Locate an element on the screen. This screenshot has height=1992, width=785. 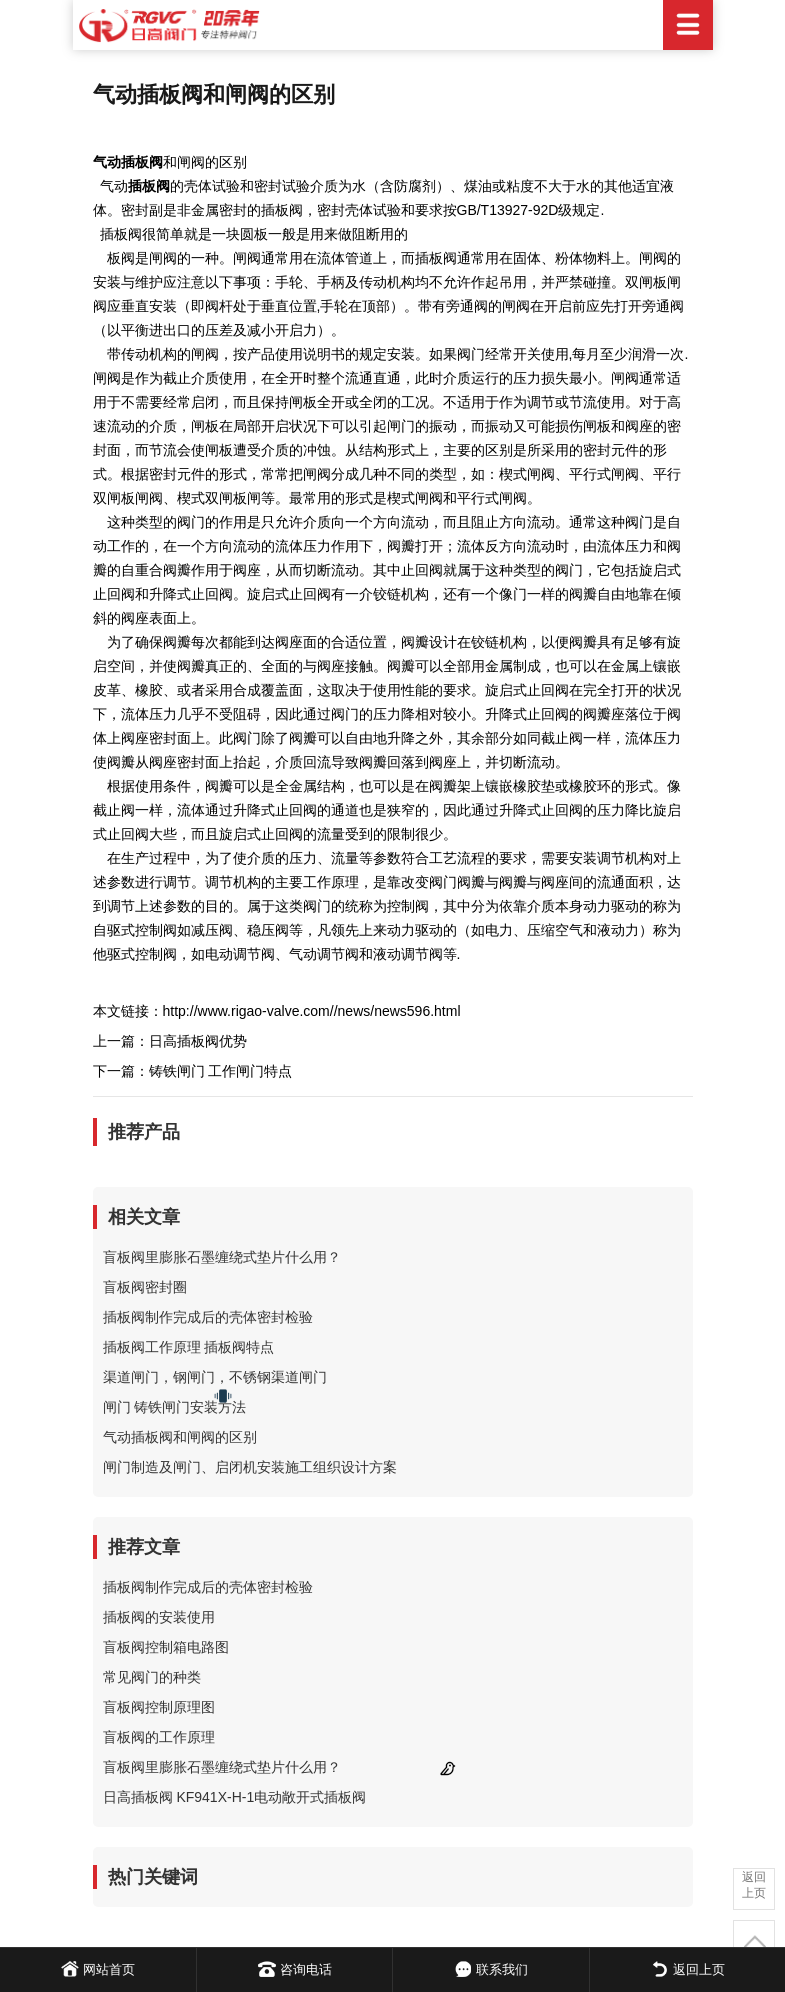
enable vibration mode on device is located at coordinates (223, 1396).